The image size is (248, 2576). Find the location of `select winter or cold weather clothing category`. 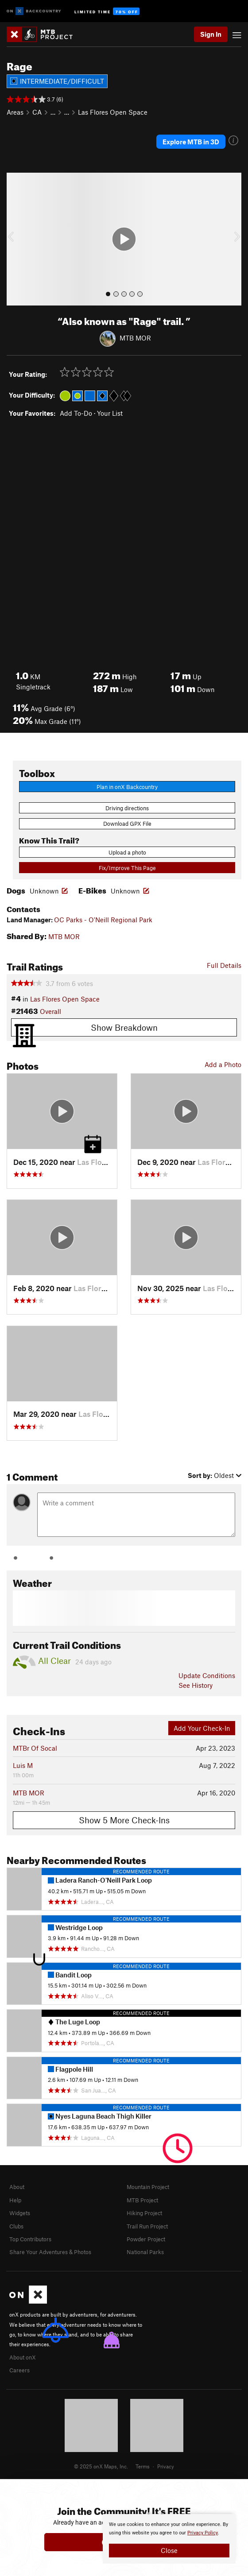

select winter or cold weather clothing category is located at coordinates (112, 2341).